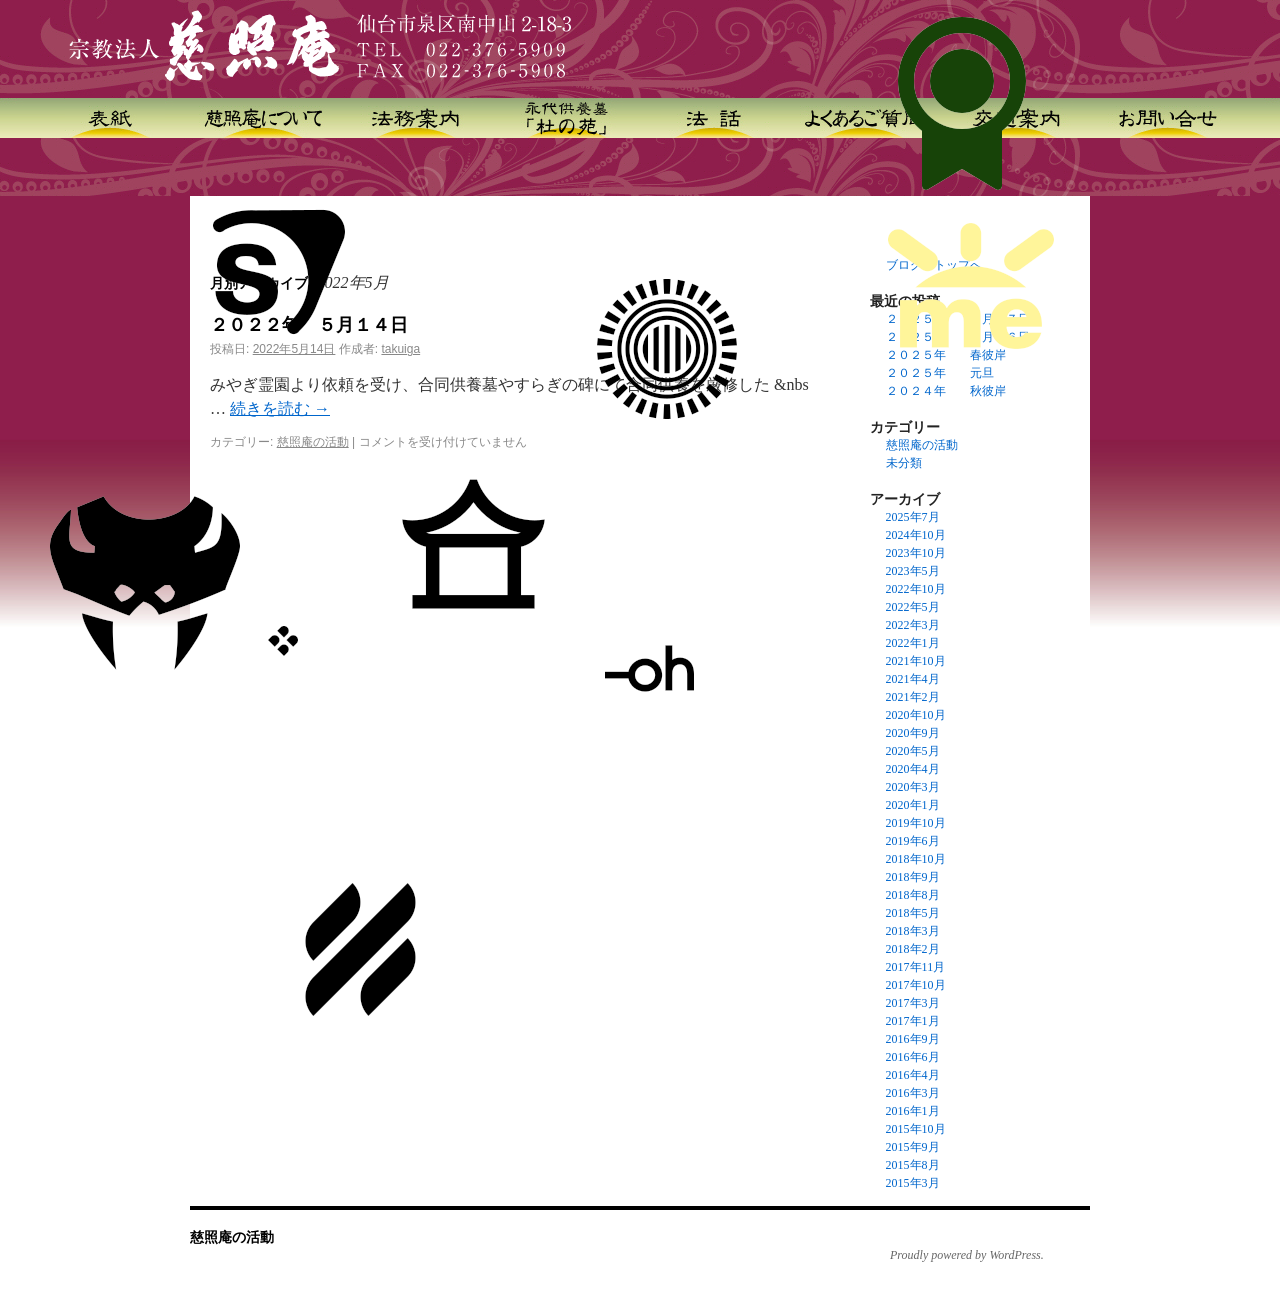 This screenshot has width=1280, height=1302. I want to click on view historical or cultural landmarks, so click(473, 547).